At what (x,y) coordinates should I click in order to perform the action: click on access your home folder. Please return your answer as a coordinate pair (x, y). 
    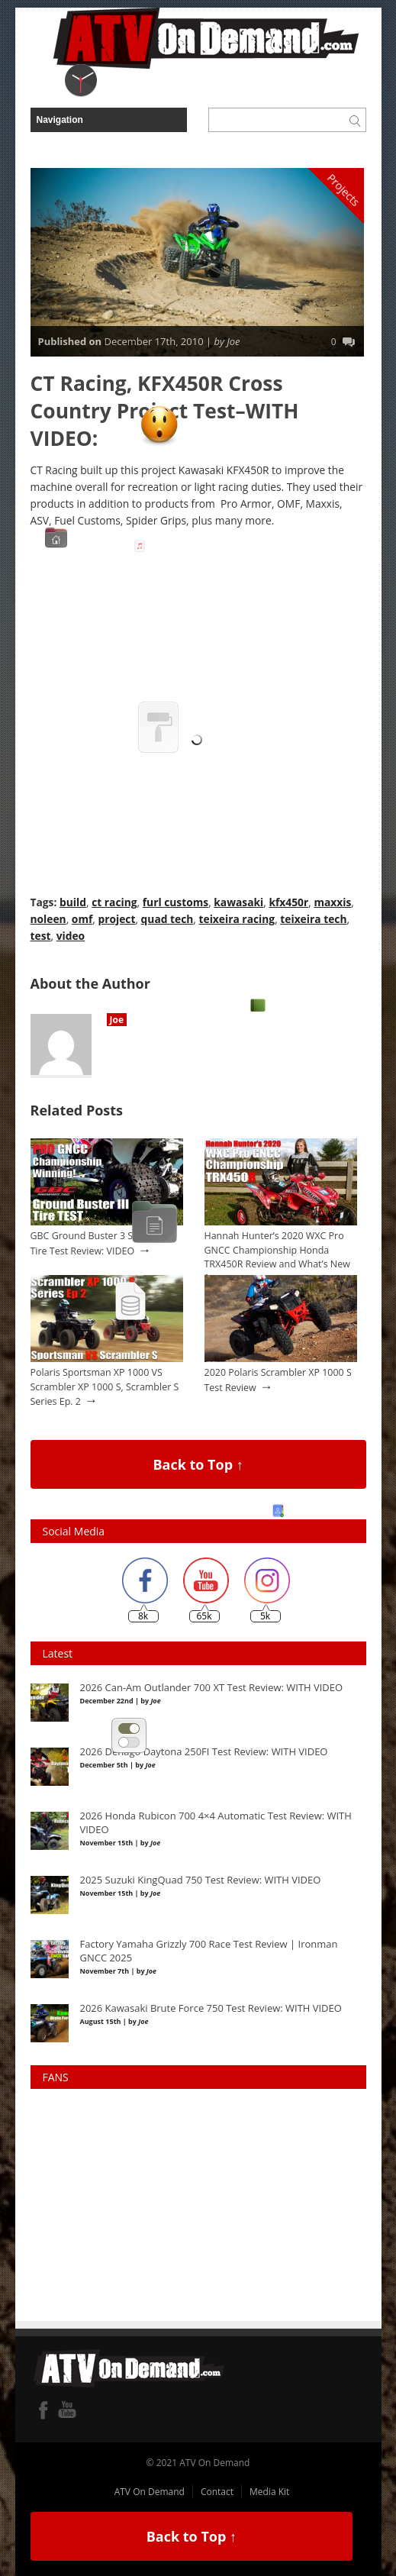
    Looking at the image, I should click on (56, 537).